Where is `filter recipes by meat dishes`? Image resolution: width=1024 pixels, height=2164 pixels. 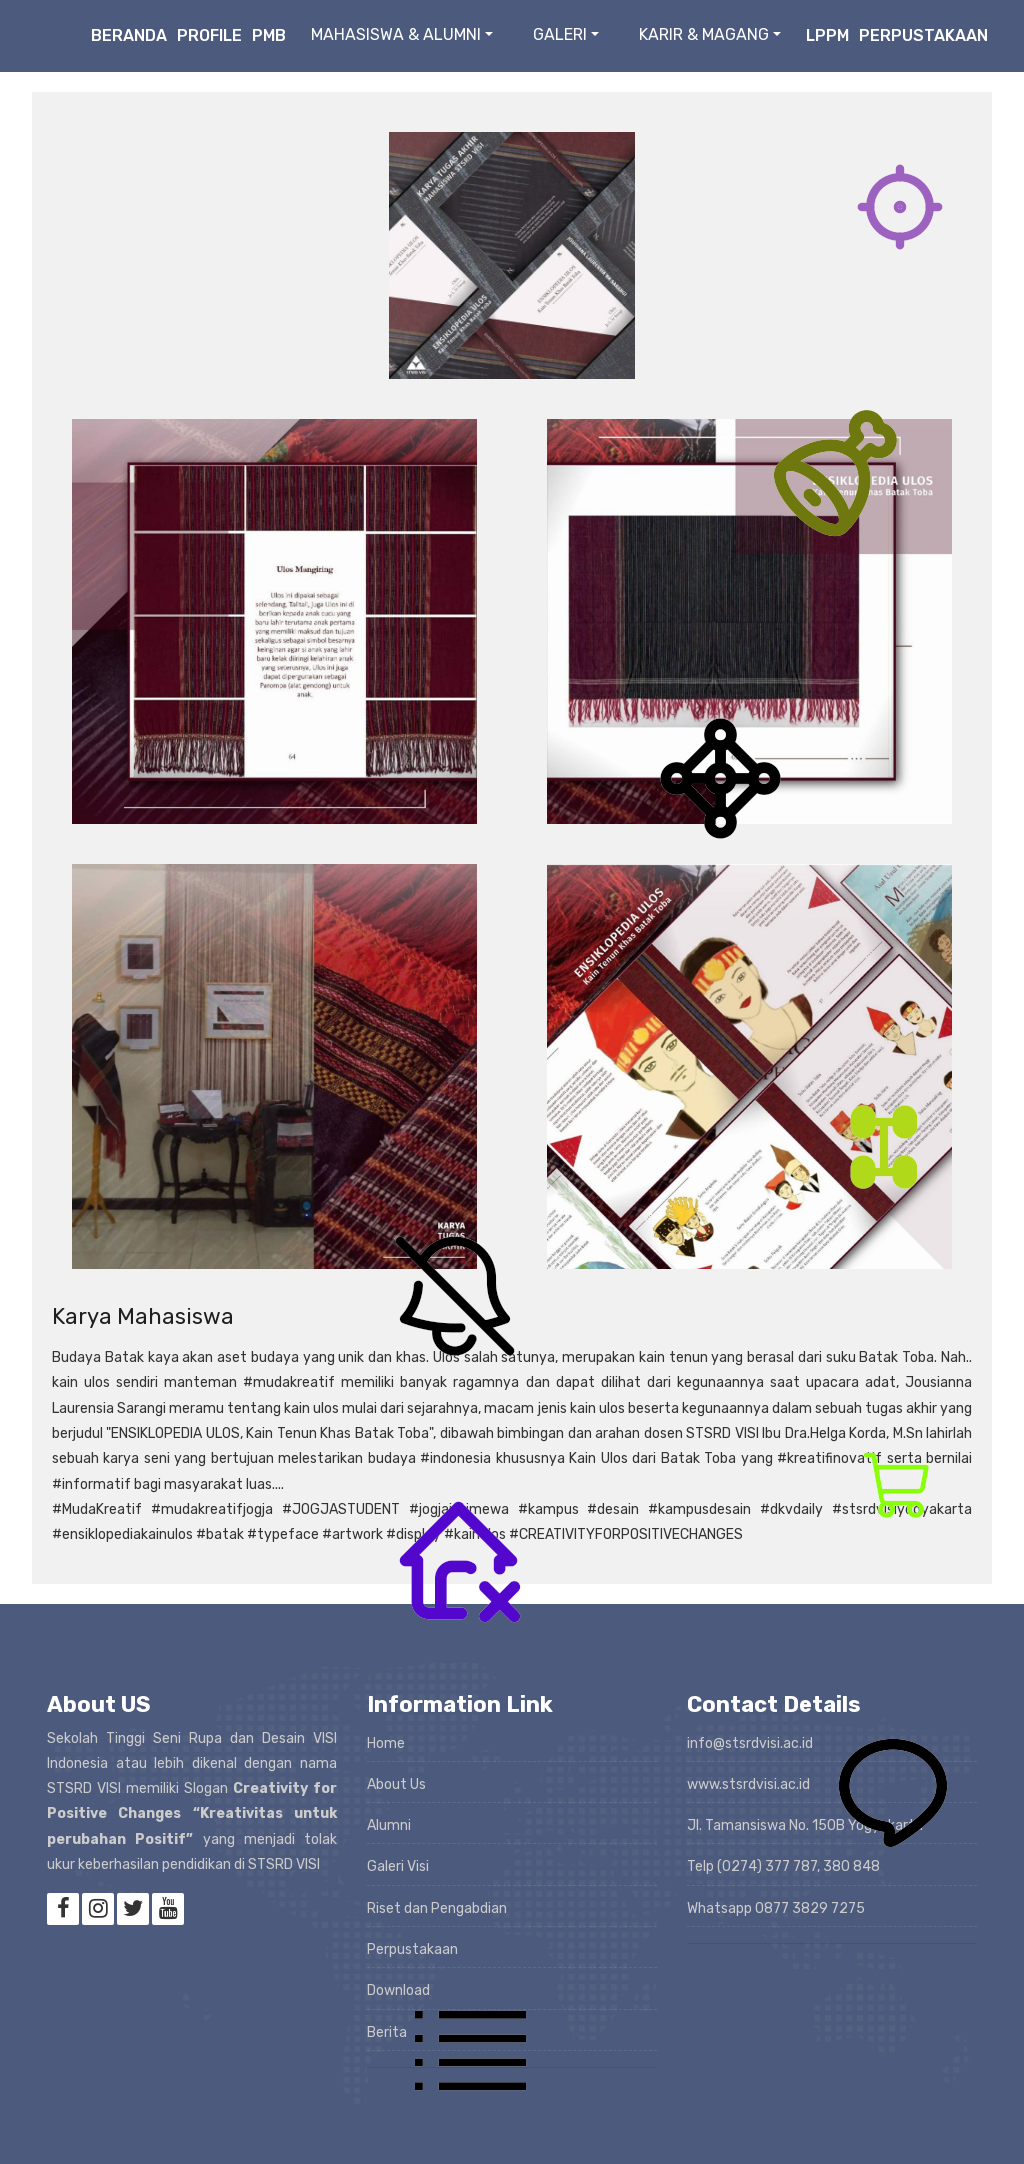
filter recipes by meat dishes is located at coordinates (836, 470).